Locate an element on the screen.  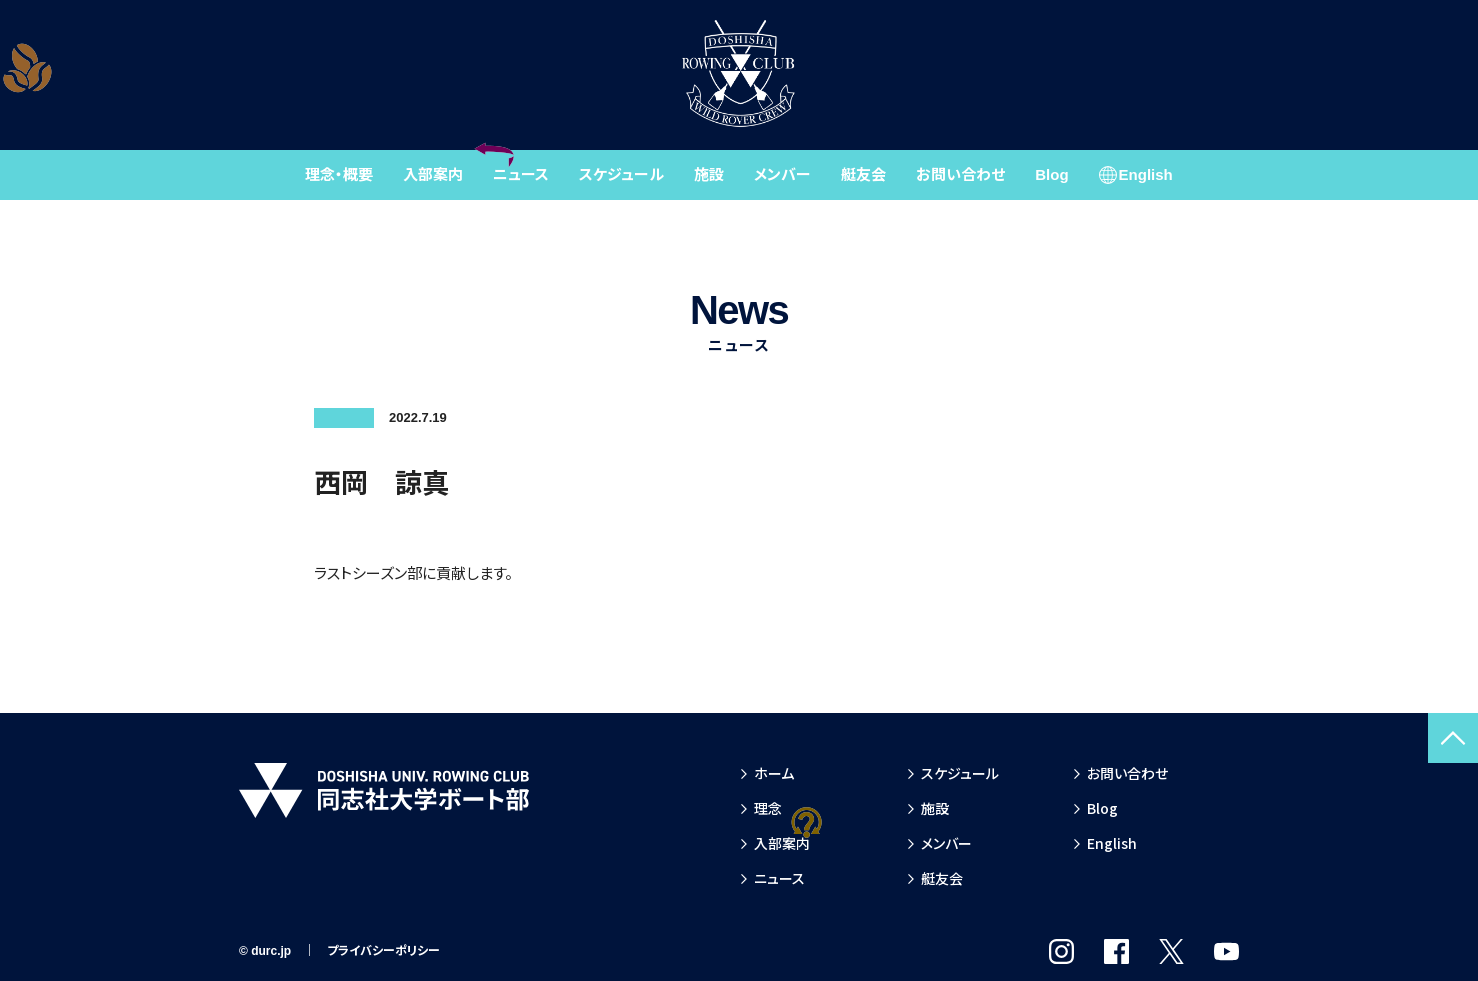
indicates unknown or uncertain status is located at coordinates (806, 822).